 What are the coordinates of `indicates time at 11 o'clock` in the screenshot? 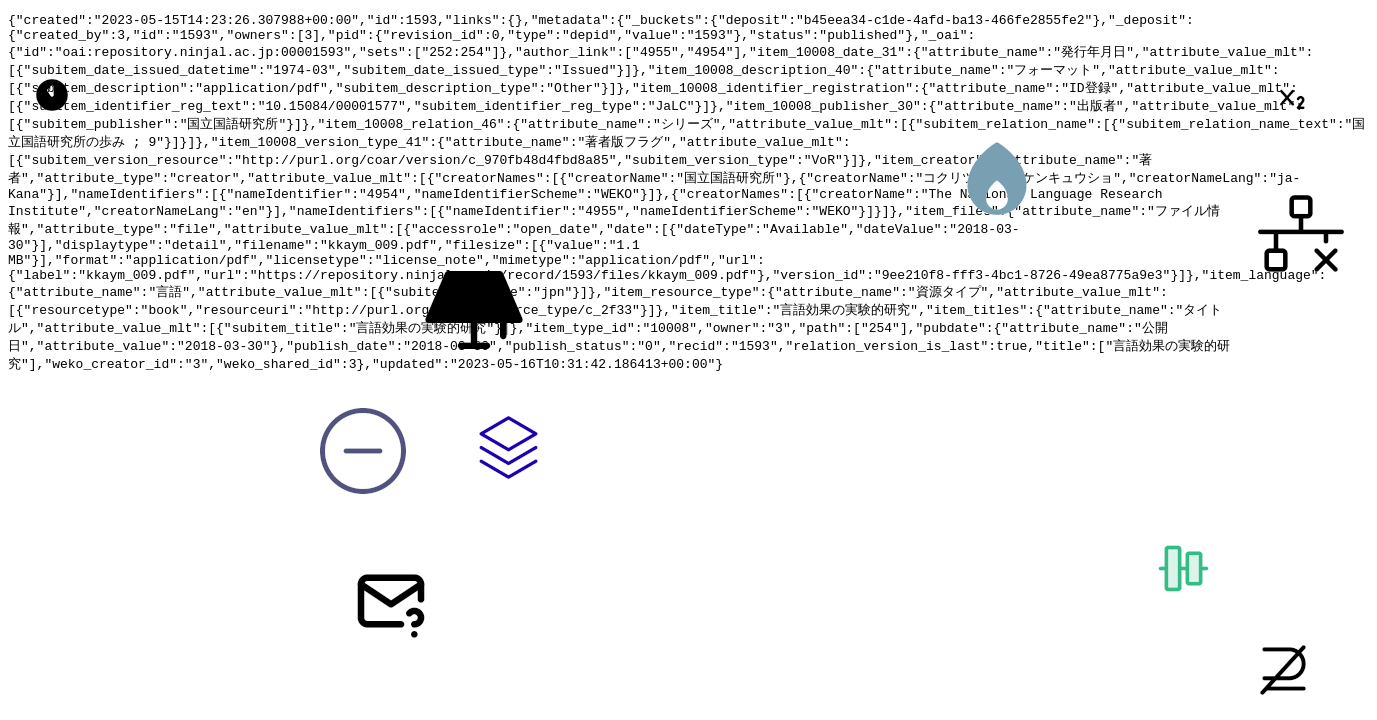 It's located at (52, 95).